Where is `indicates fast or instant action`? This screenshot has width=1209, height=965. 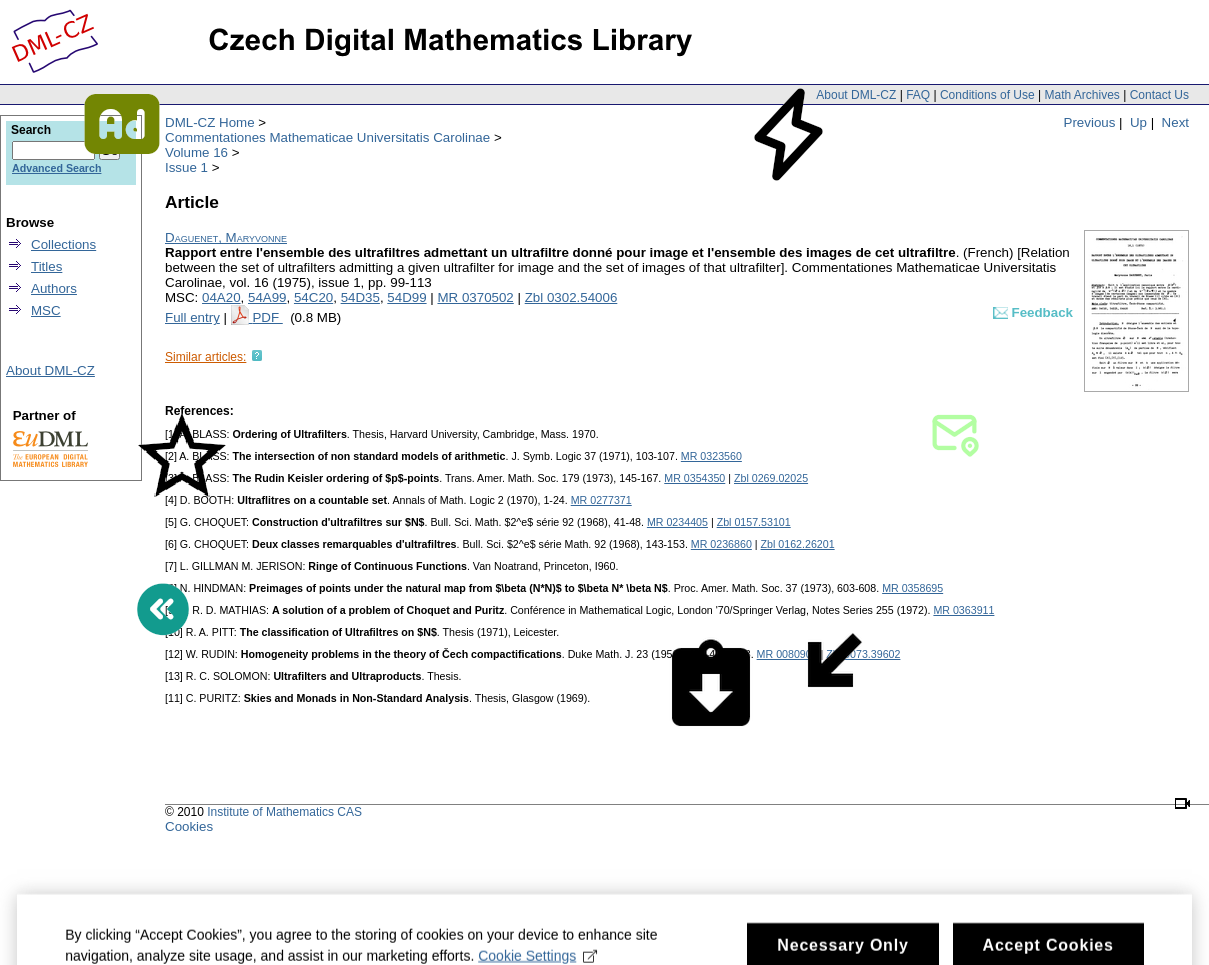
indicates fast or instant action is located at coordinates (788, 134).